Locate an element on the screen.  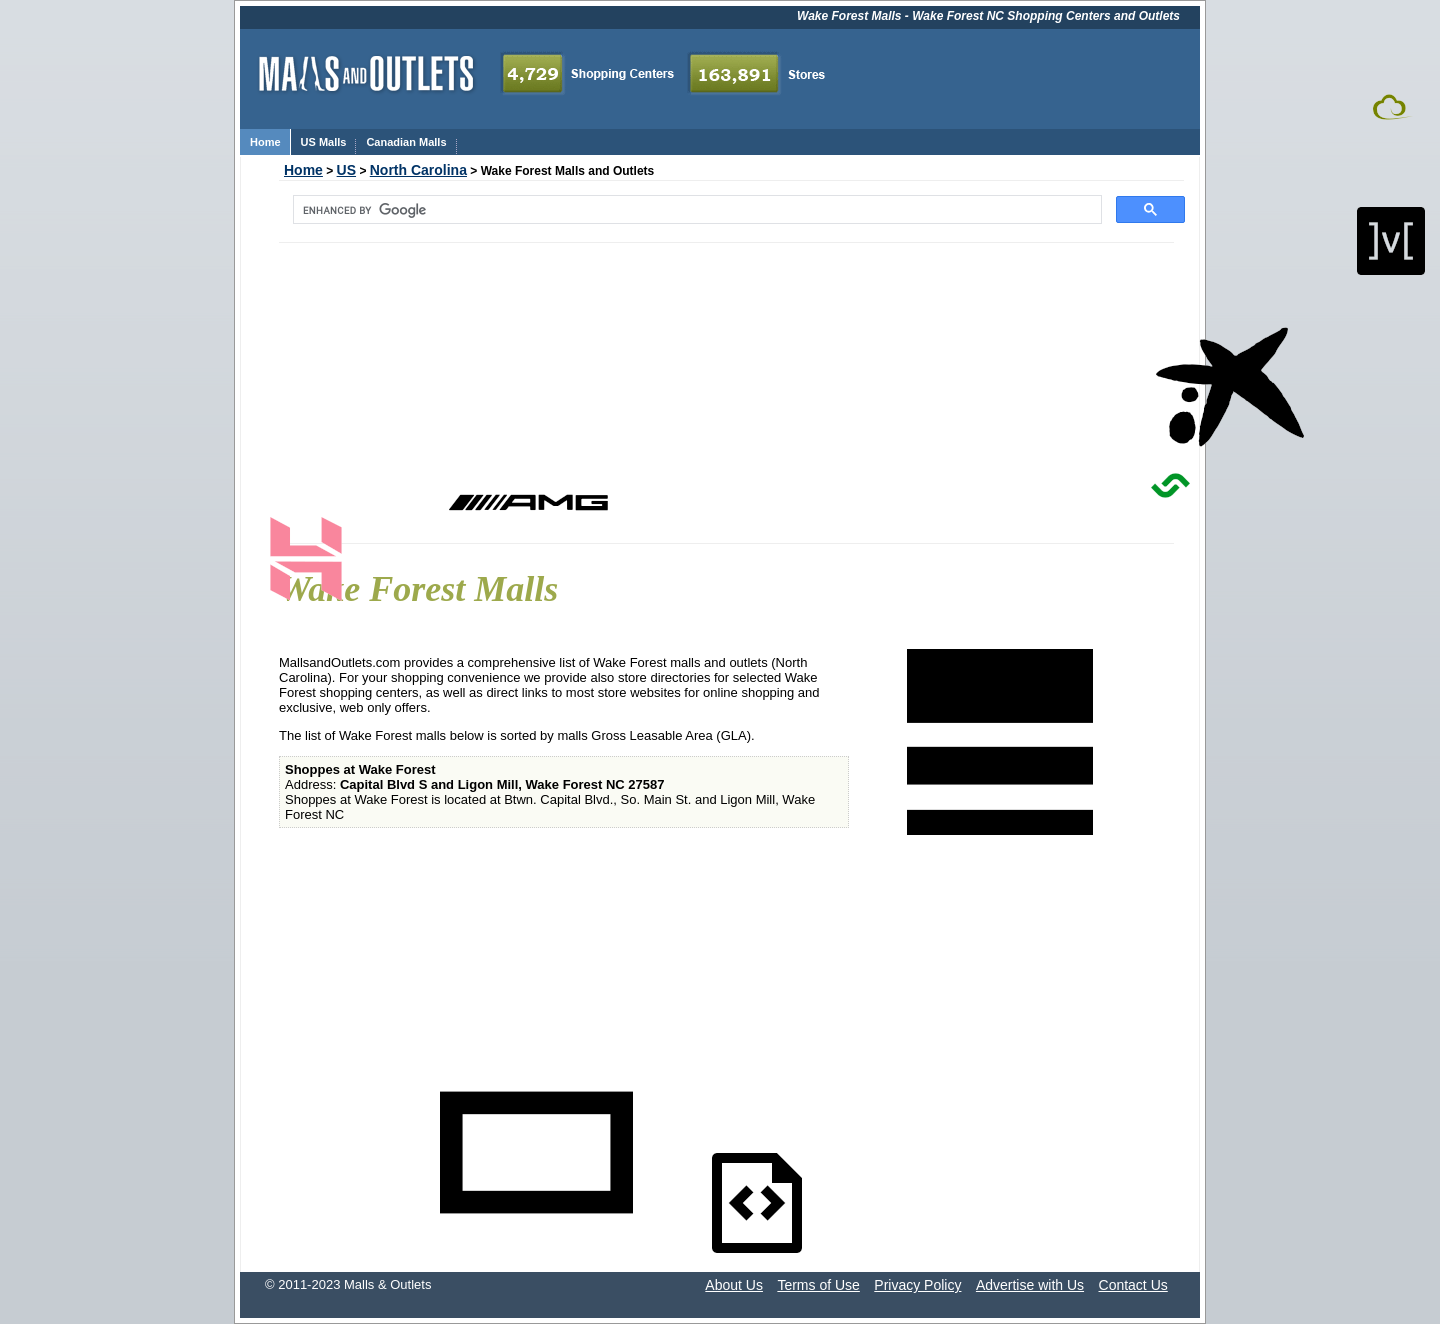
ethers.js library branding or documentation link is located at coordinates (1393, 107).